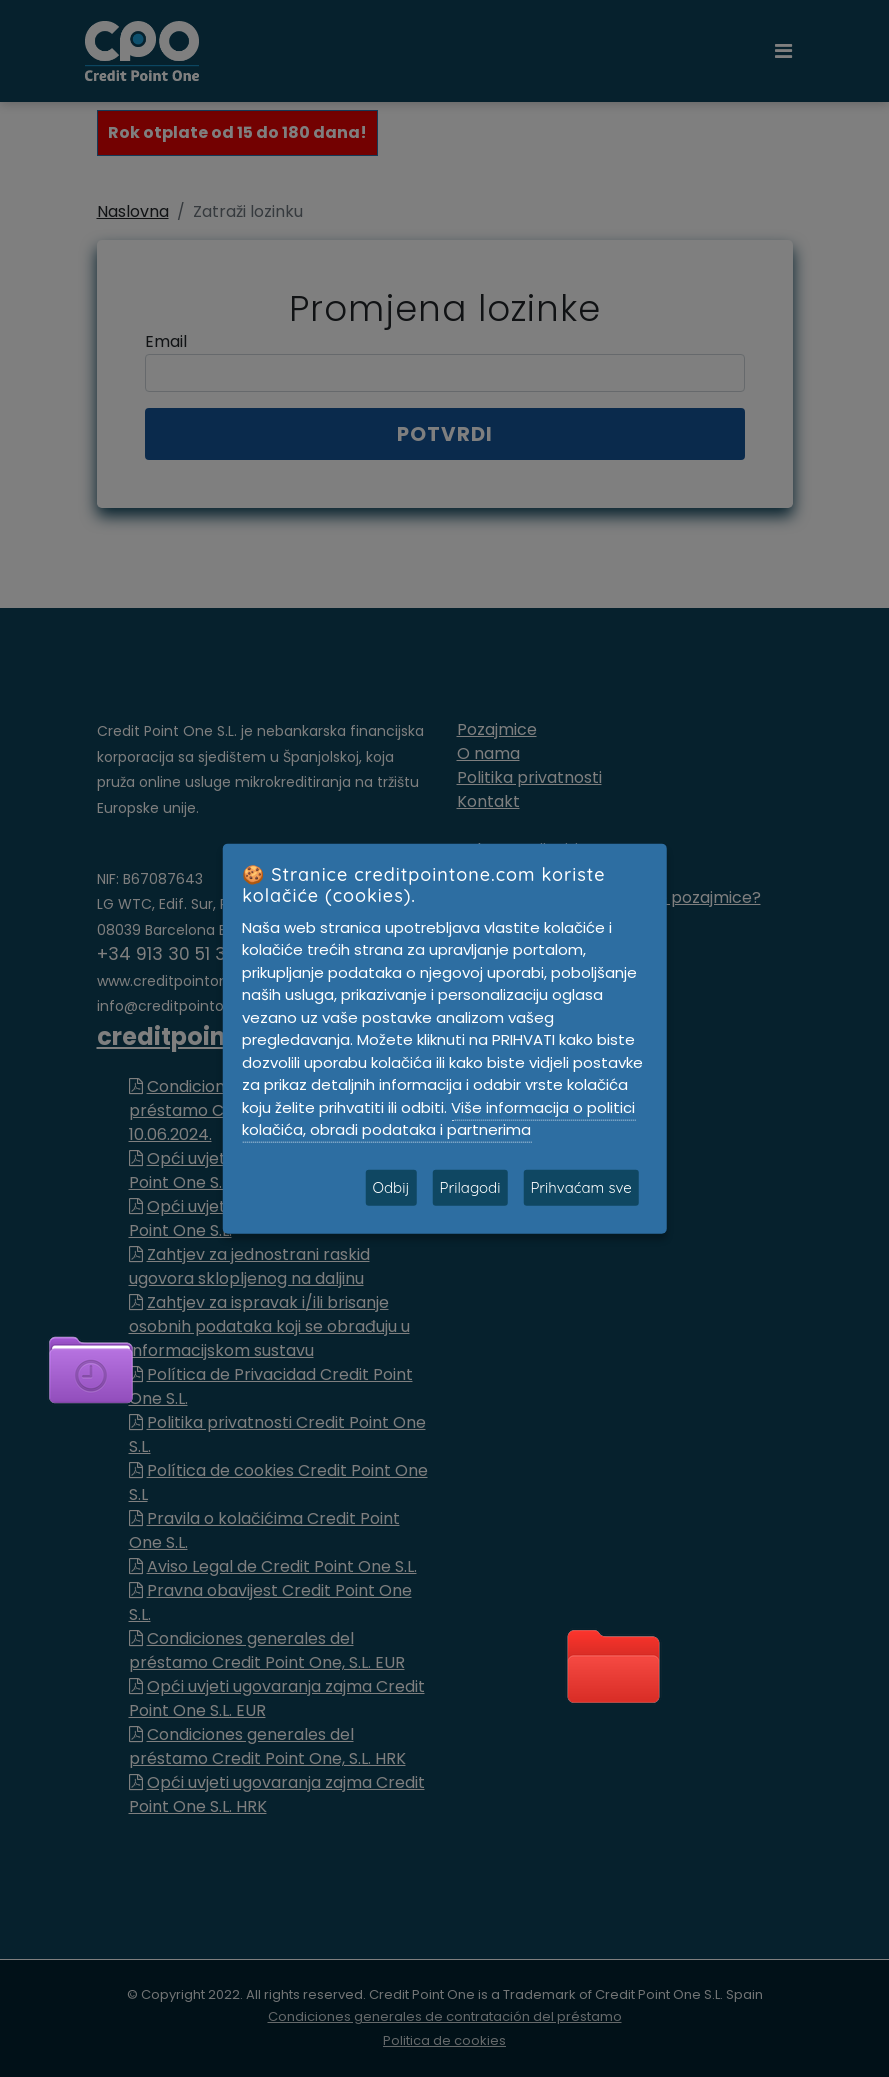 The image size is (889, 2077). What do you see at coordinates (91, 1370) in the screenshot?
I see `access temporary files folder` at bounding box center [91, 1370].